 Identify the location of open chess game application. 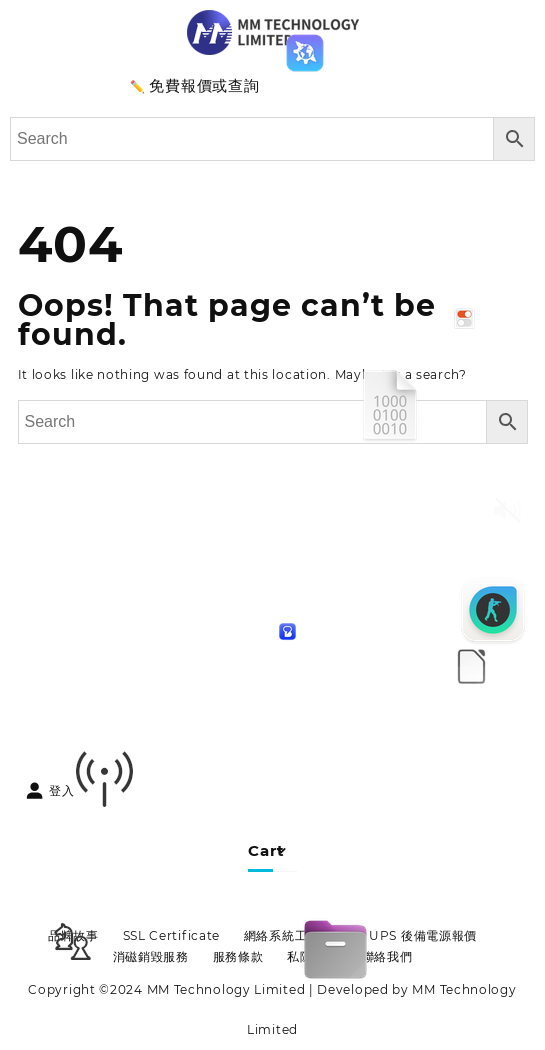
(72, 941).